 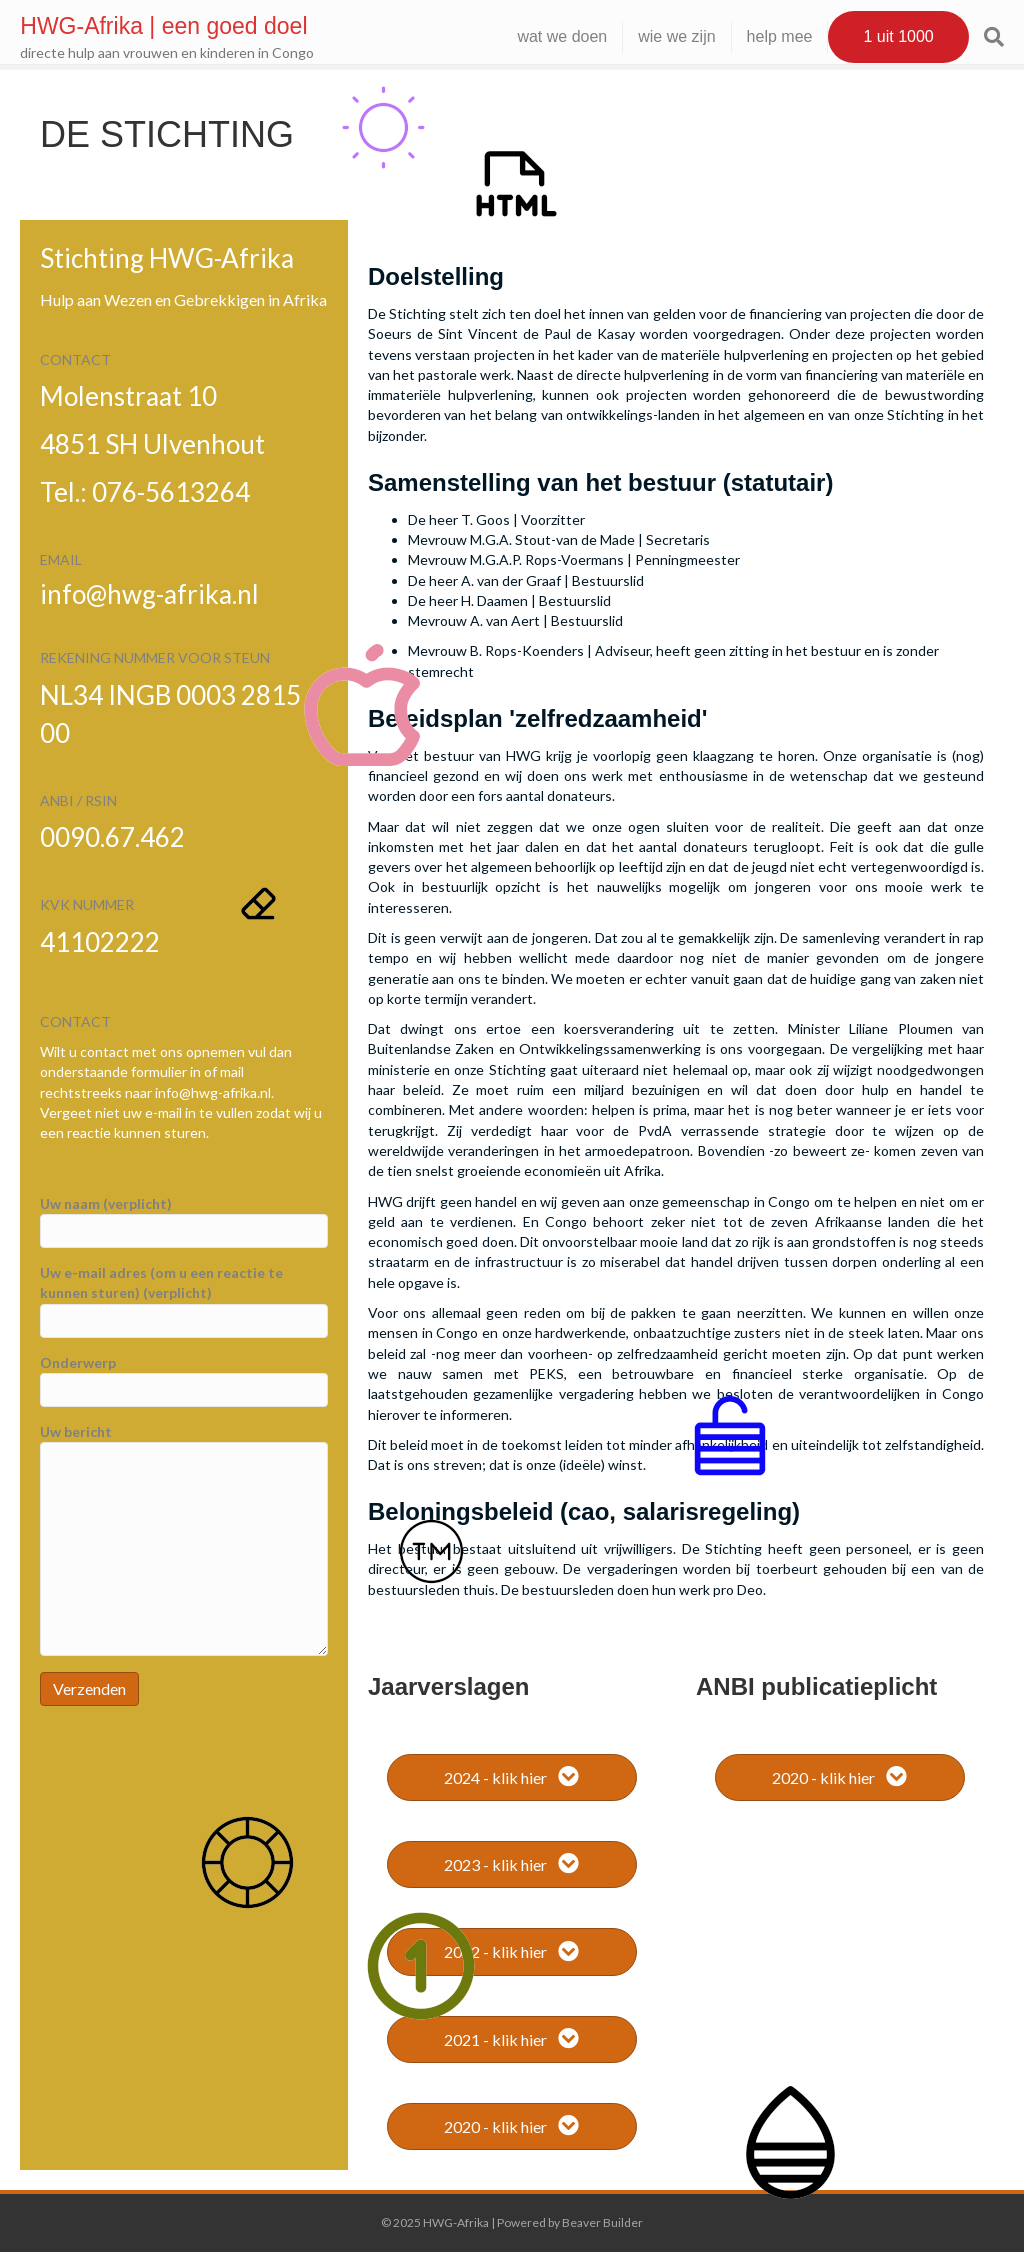 What do you see at coordinates (790, 2146) in the screenshot?
I see `indicates partial fill level or half-full status` at bounding box center [790, 2146].